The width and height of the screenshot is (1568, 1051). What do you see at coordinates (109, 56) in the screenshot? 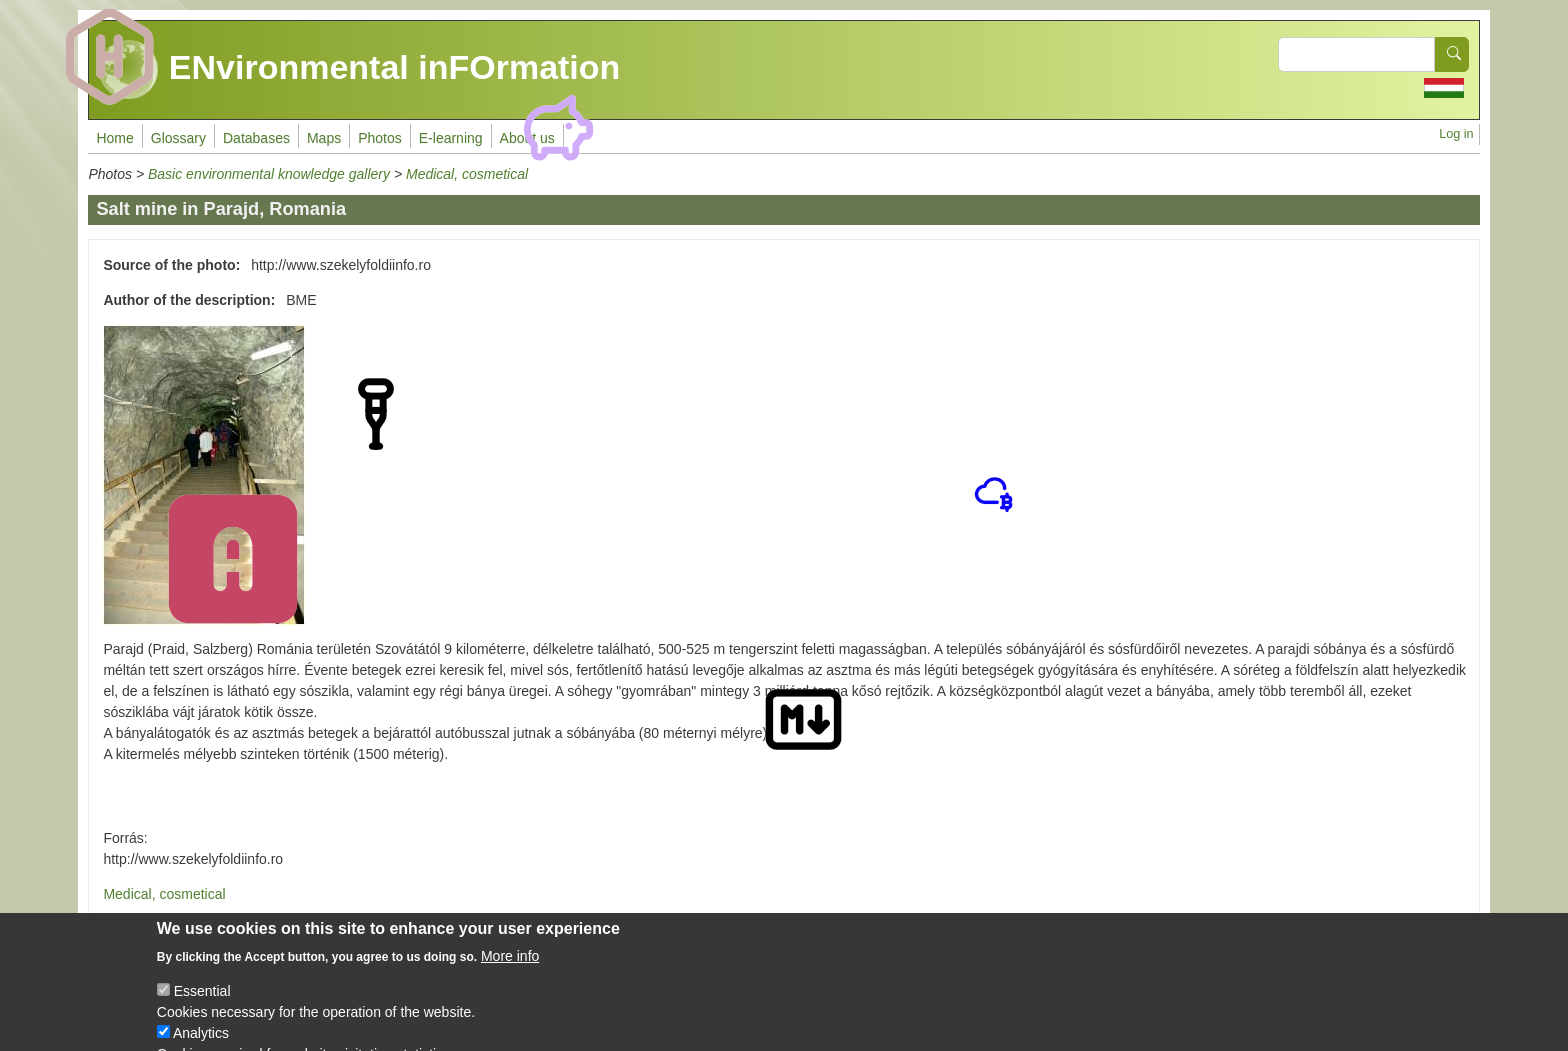
I see `indicates a hospital or medical facility` at bounding box center [109, 56].